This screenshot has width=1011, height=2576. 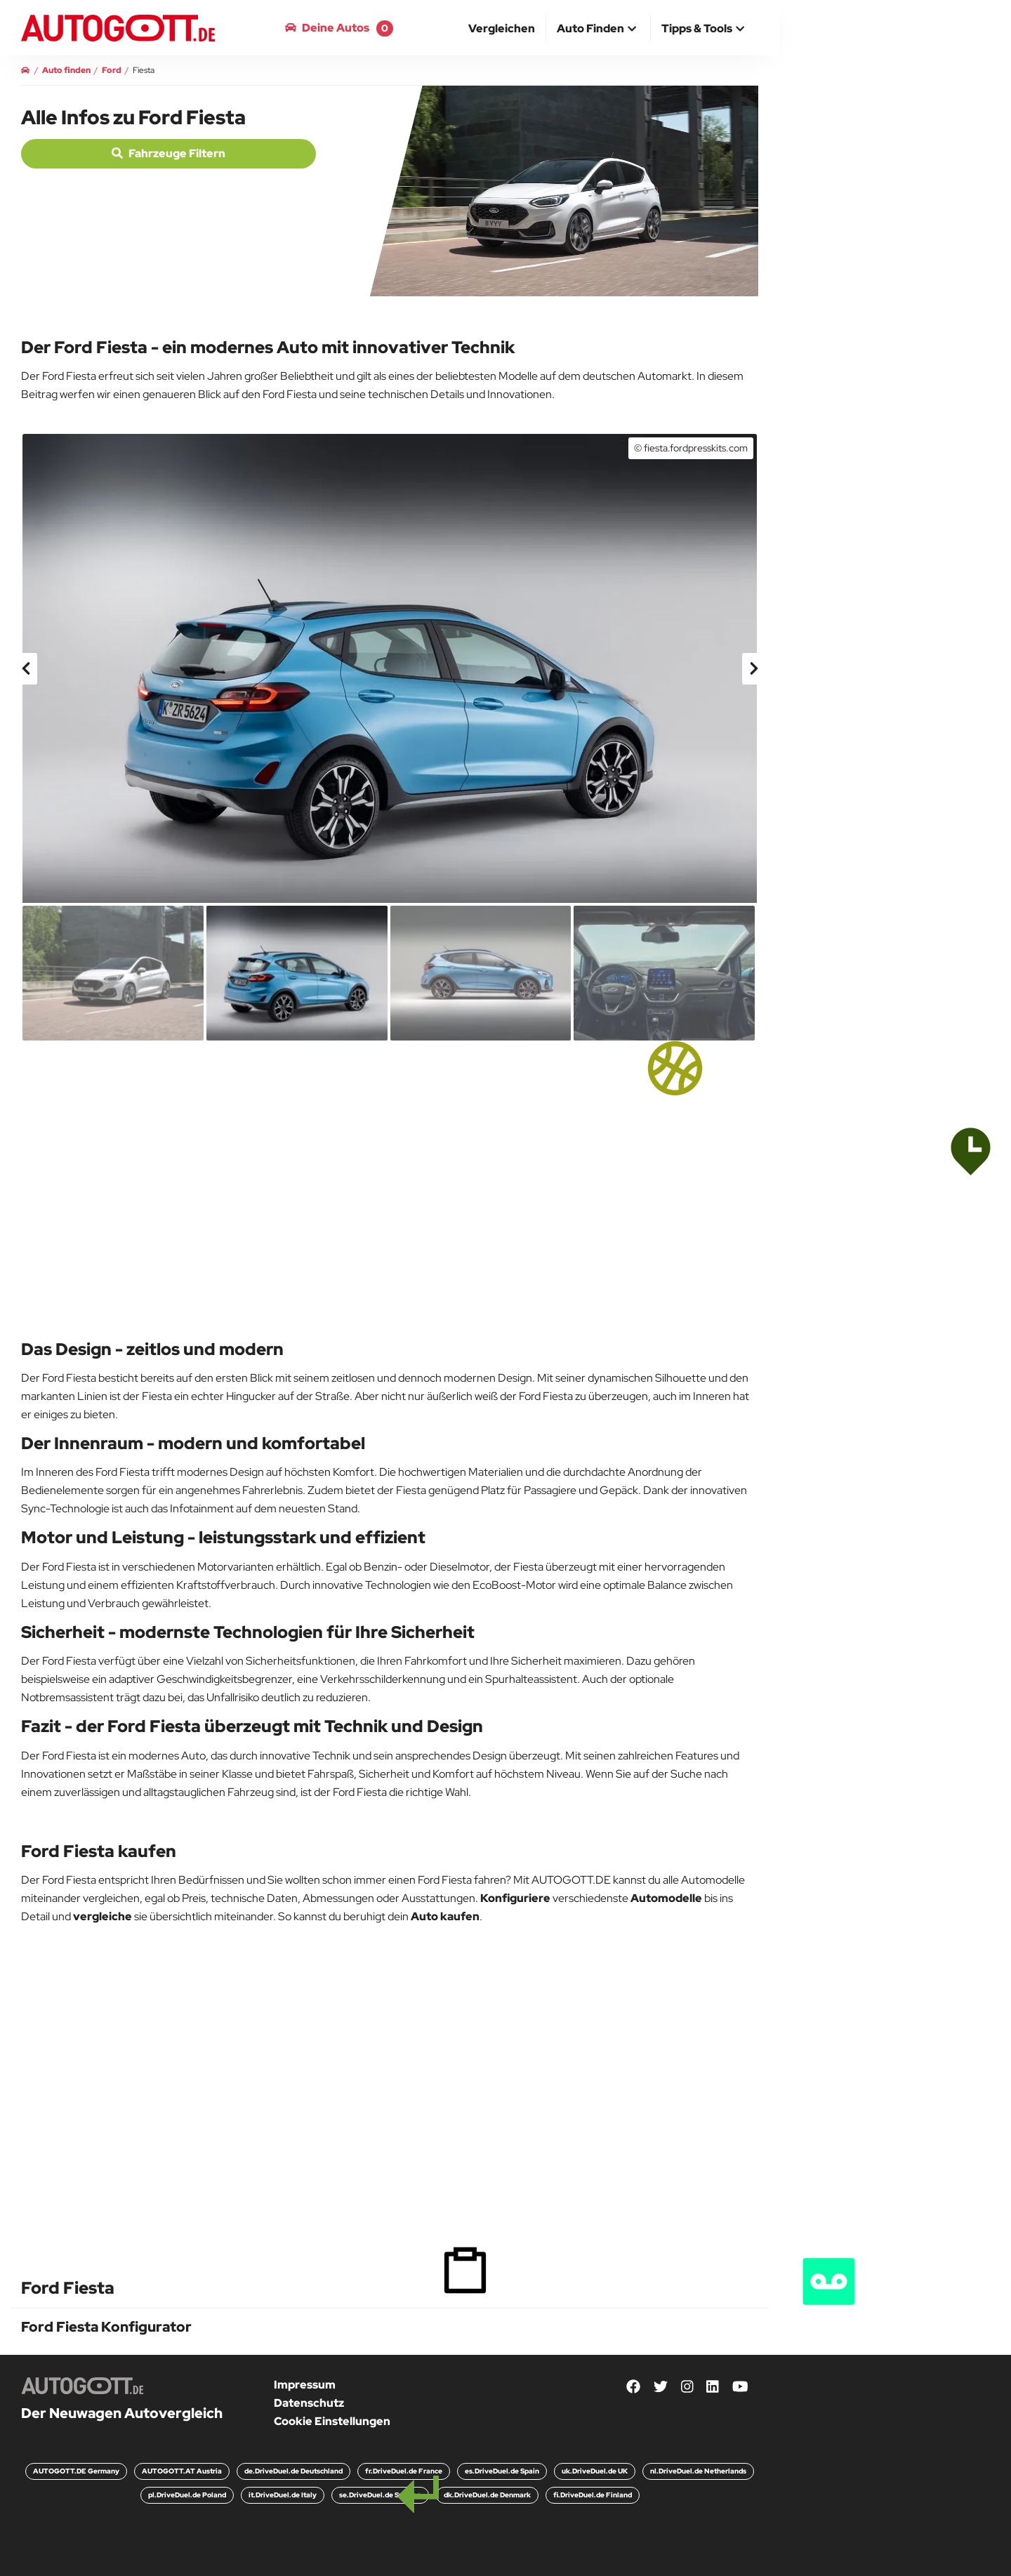 What do you see at coordinates (465, 2270) in the screenshot?
I see `copy to clipboard` at bounding box center [465, 2270].